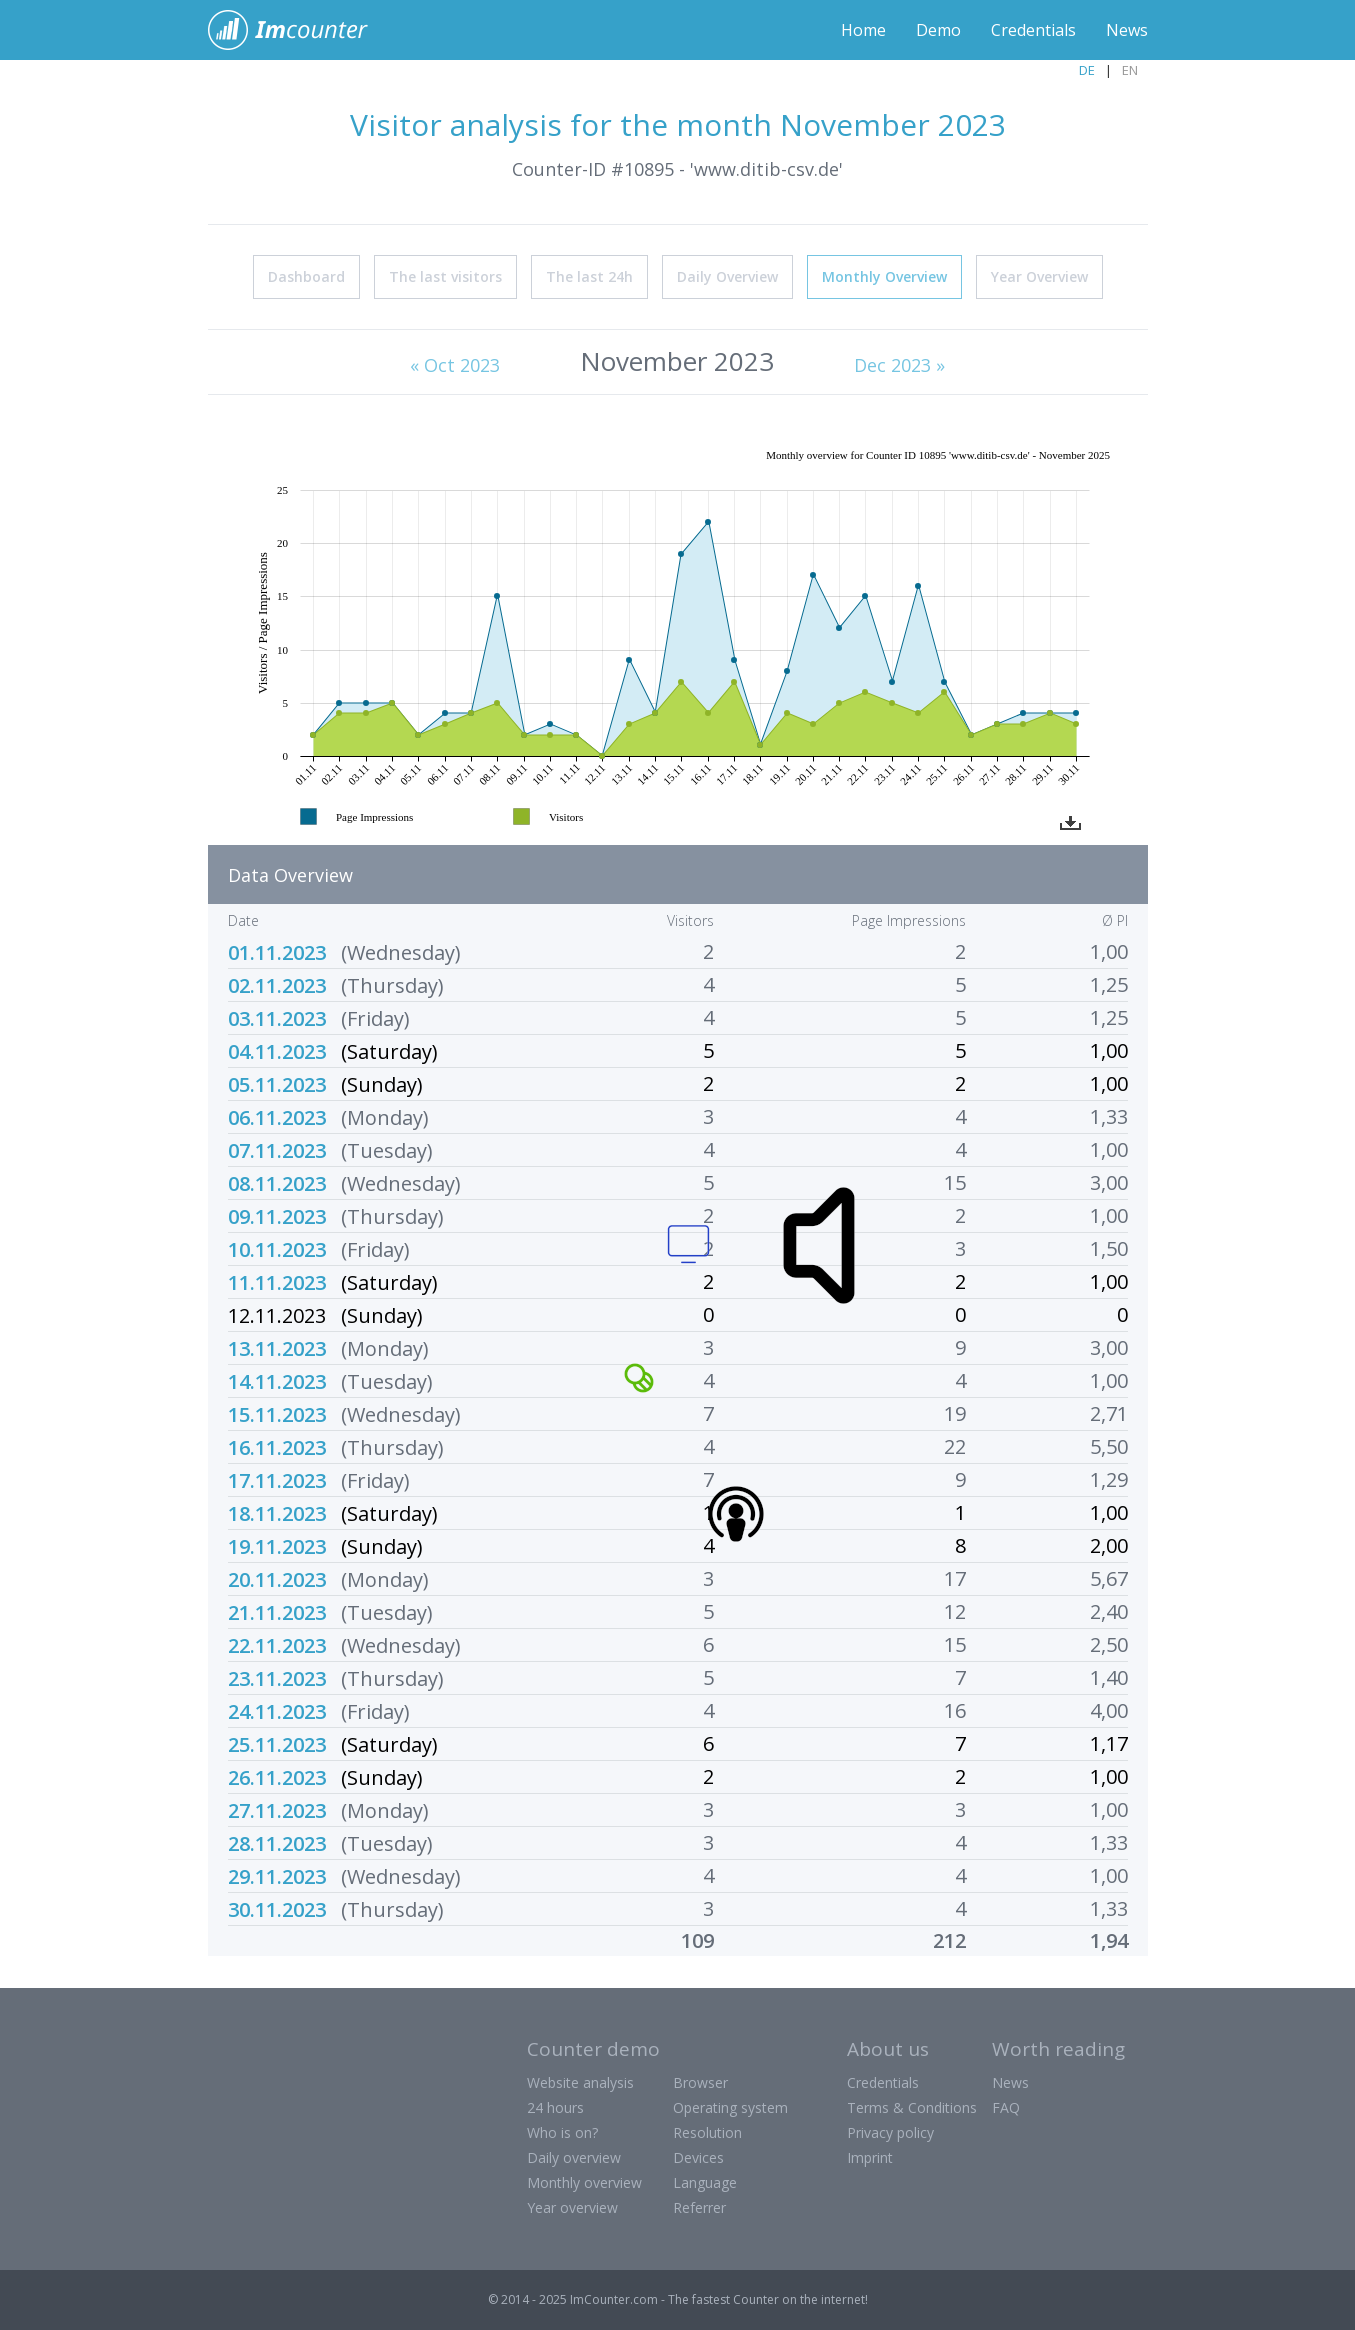  What do you see at coordinates (688, 1242) in the screenshot?
I see `view display settings` at bounding box center [688, 1242].